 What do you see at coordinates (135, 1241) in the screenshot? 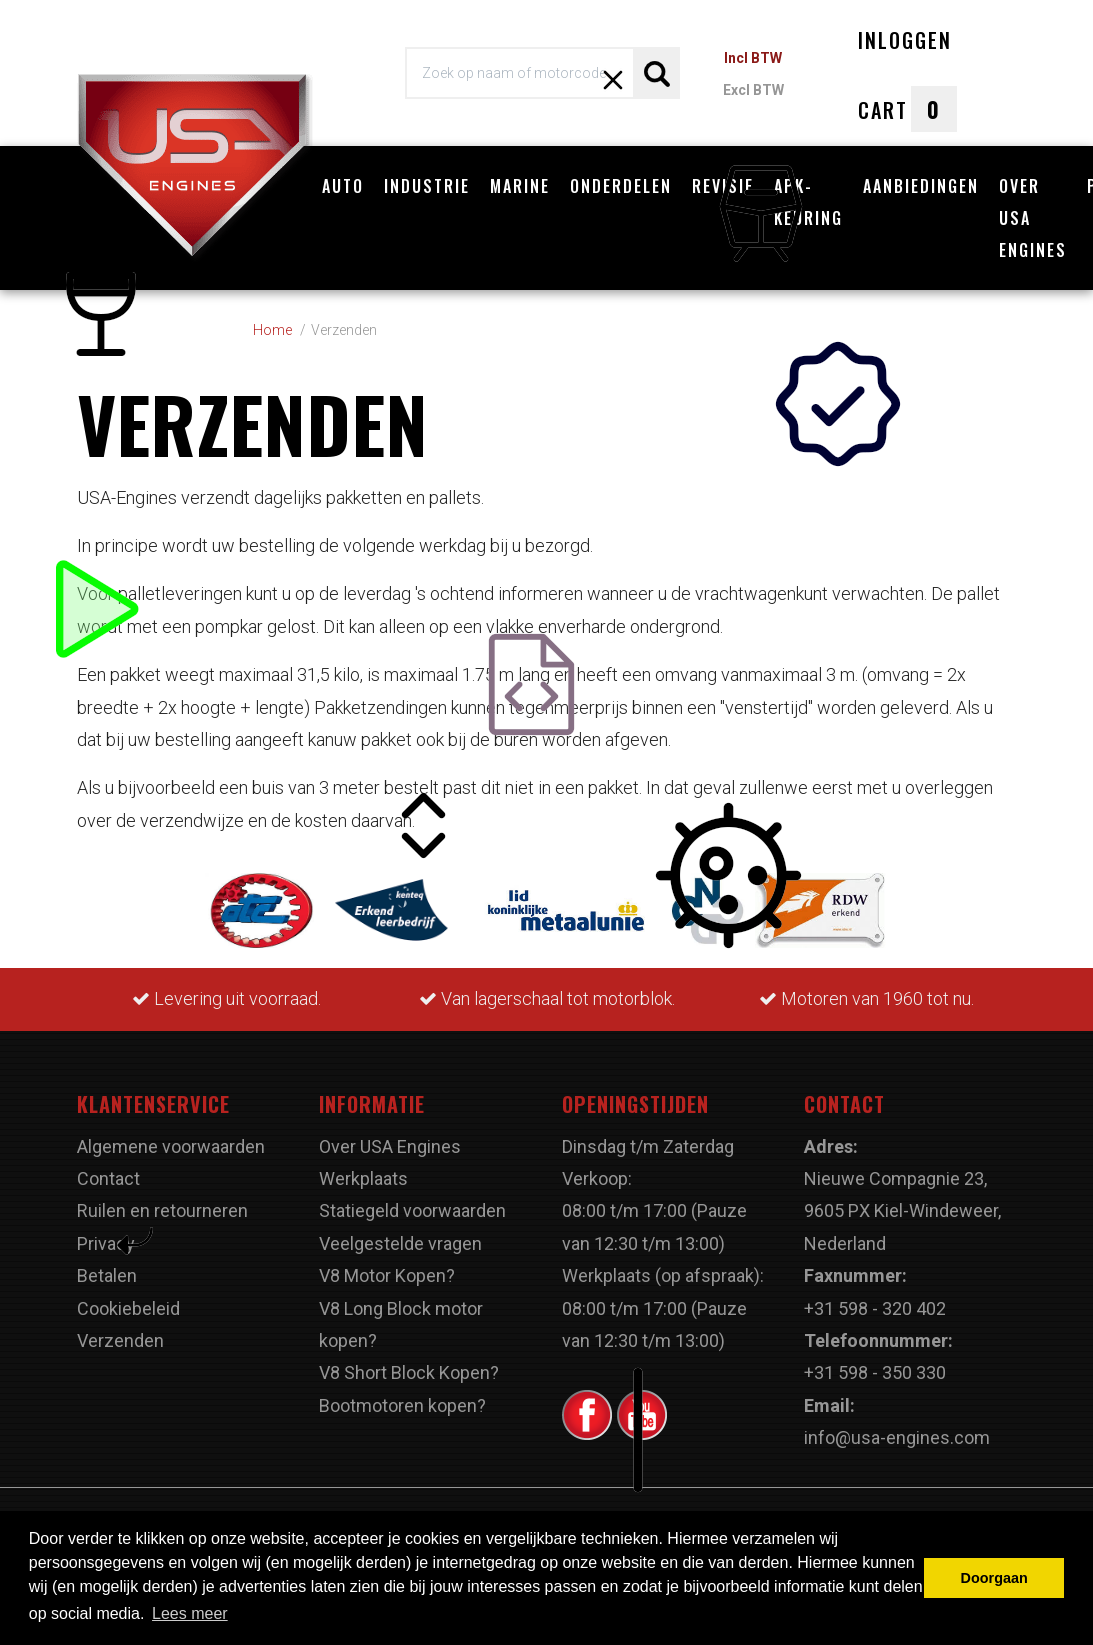
I see `reply to a message` at bounding box center [135, 1241].